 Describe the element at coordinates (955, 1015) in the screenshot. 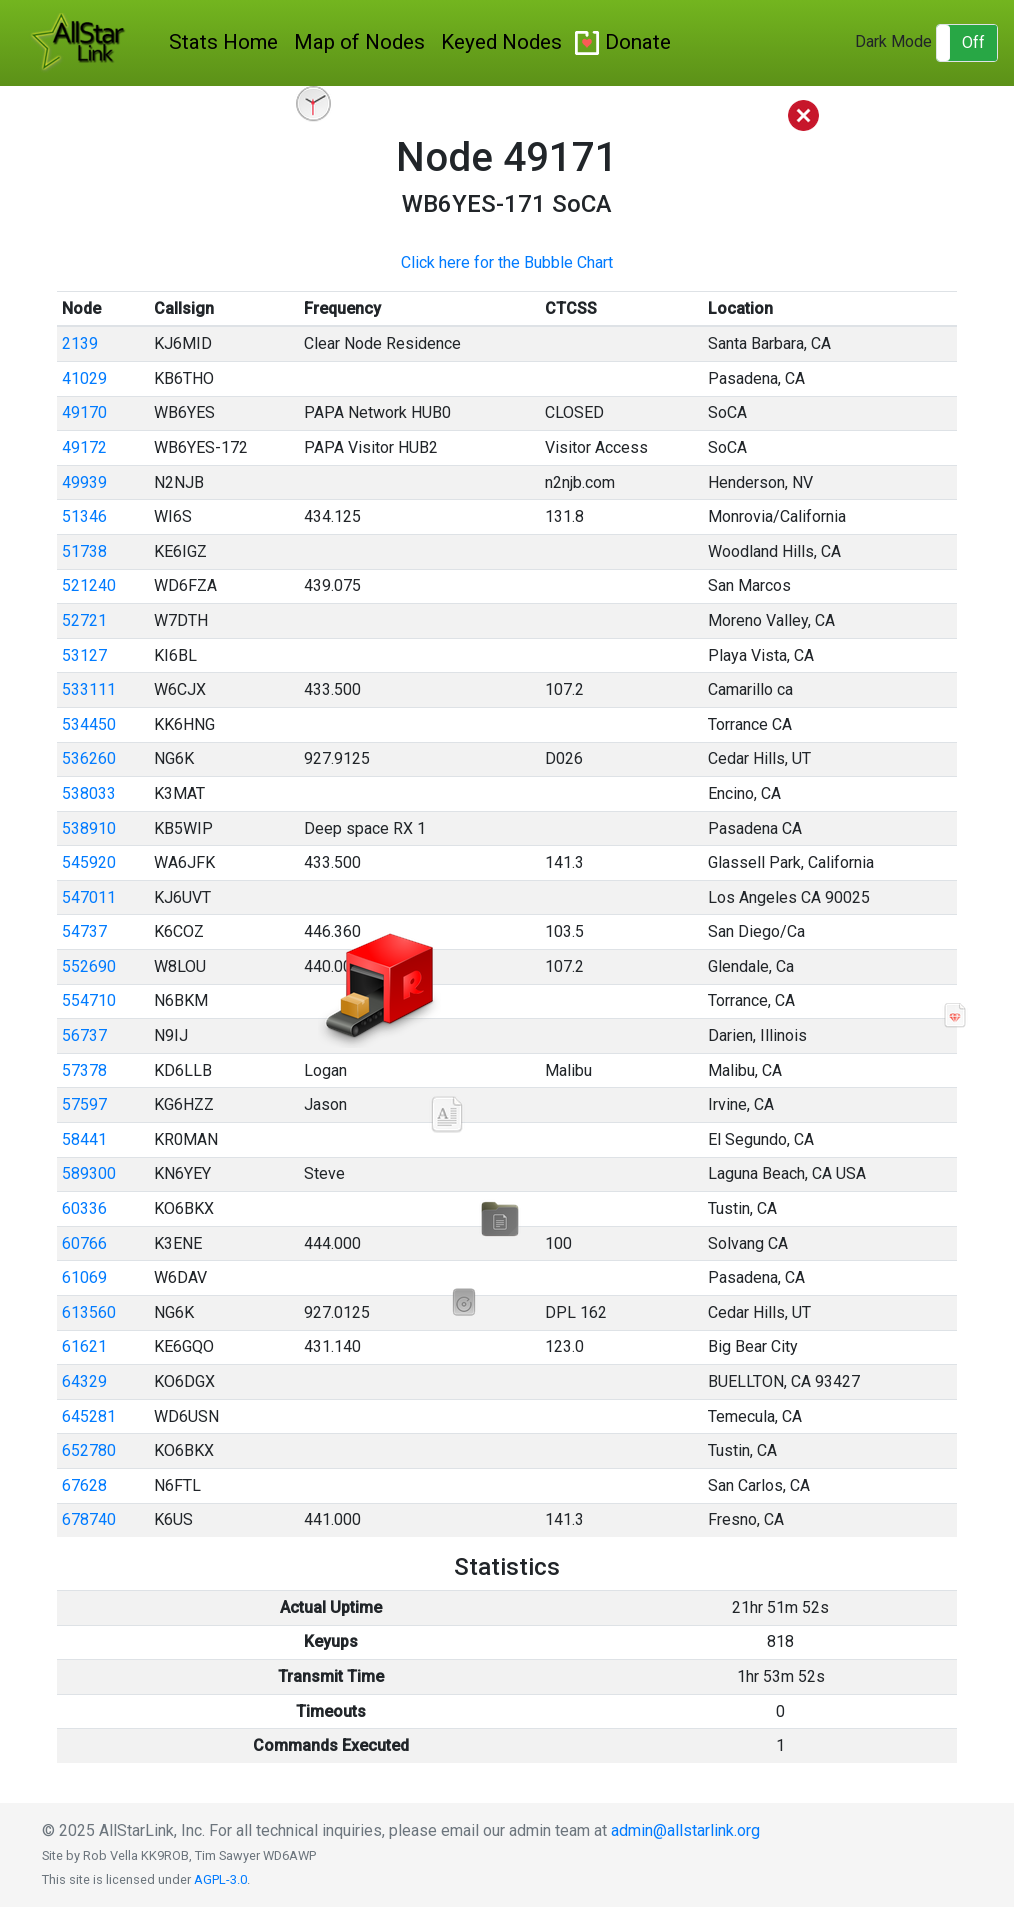

I see `a ruby programming language source file` at that location.